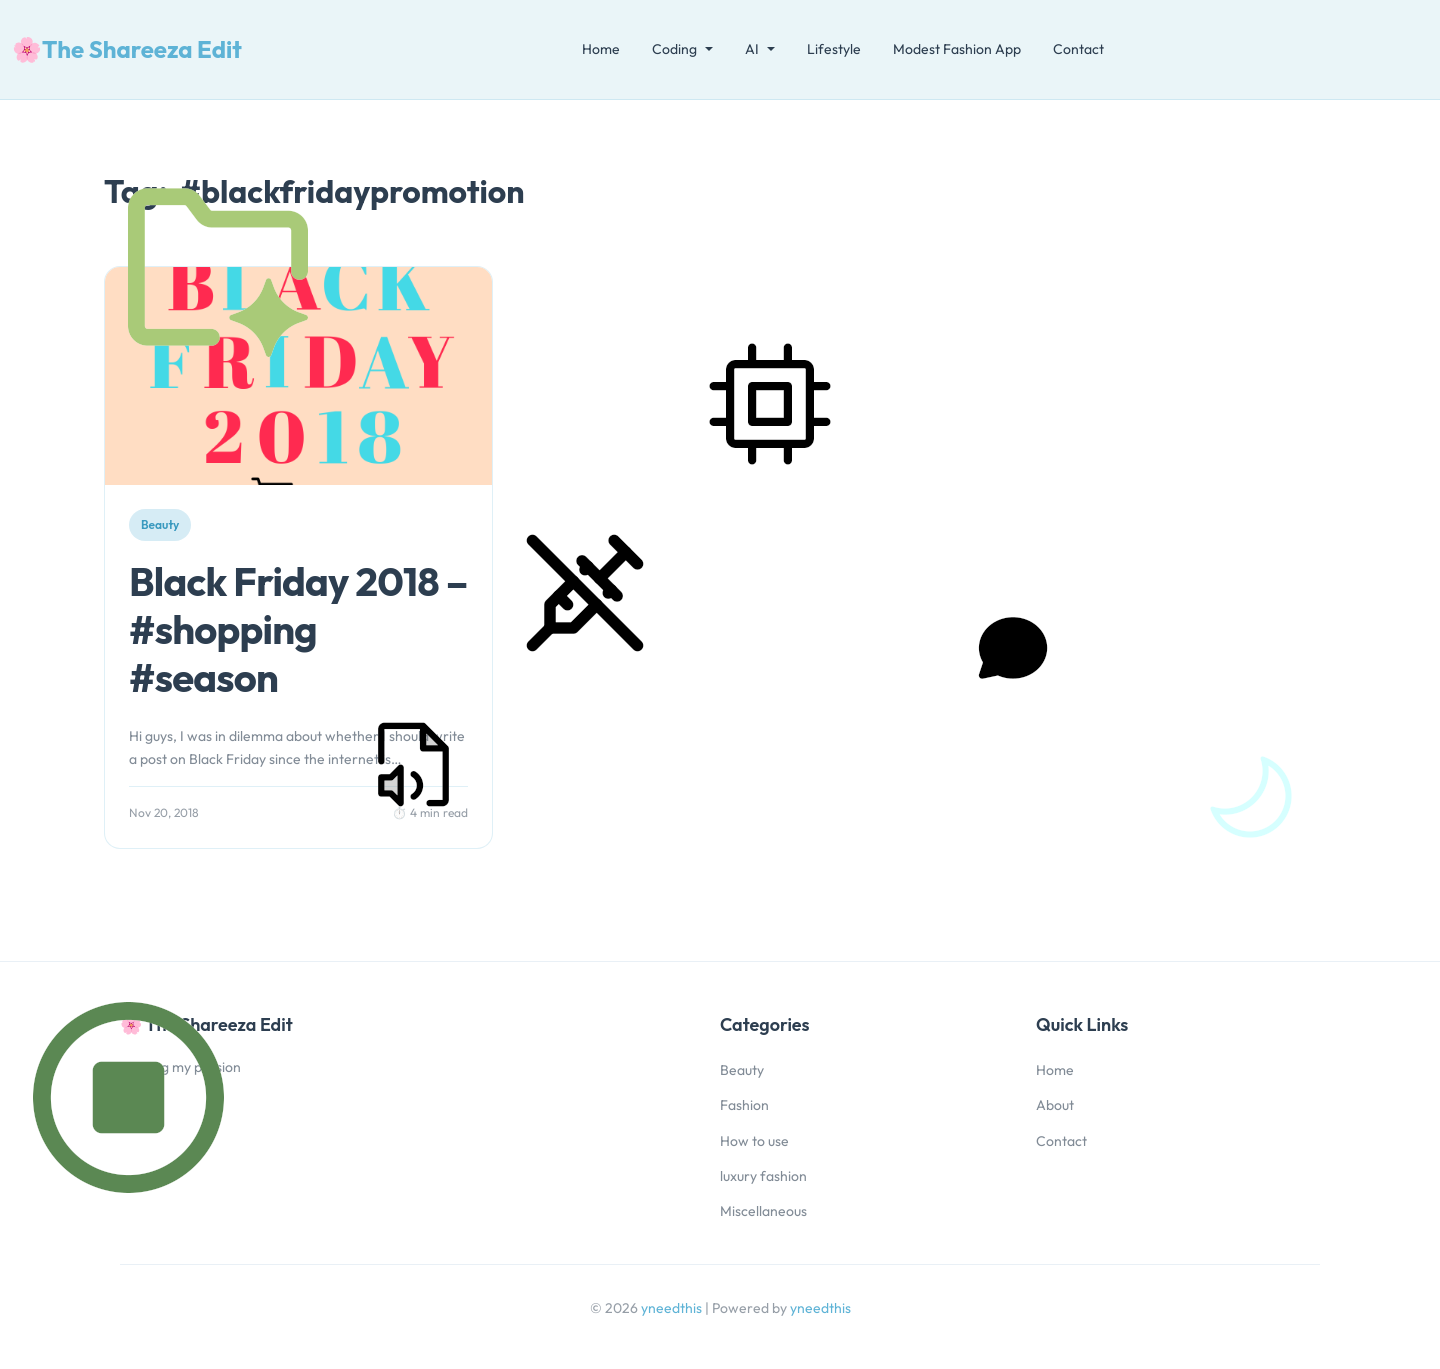 The image size is (1440, 1369). Describe the element at coordinates (770, 404) in the screenshot. I see `view system hardware information` at that location.